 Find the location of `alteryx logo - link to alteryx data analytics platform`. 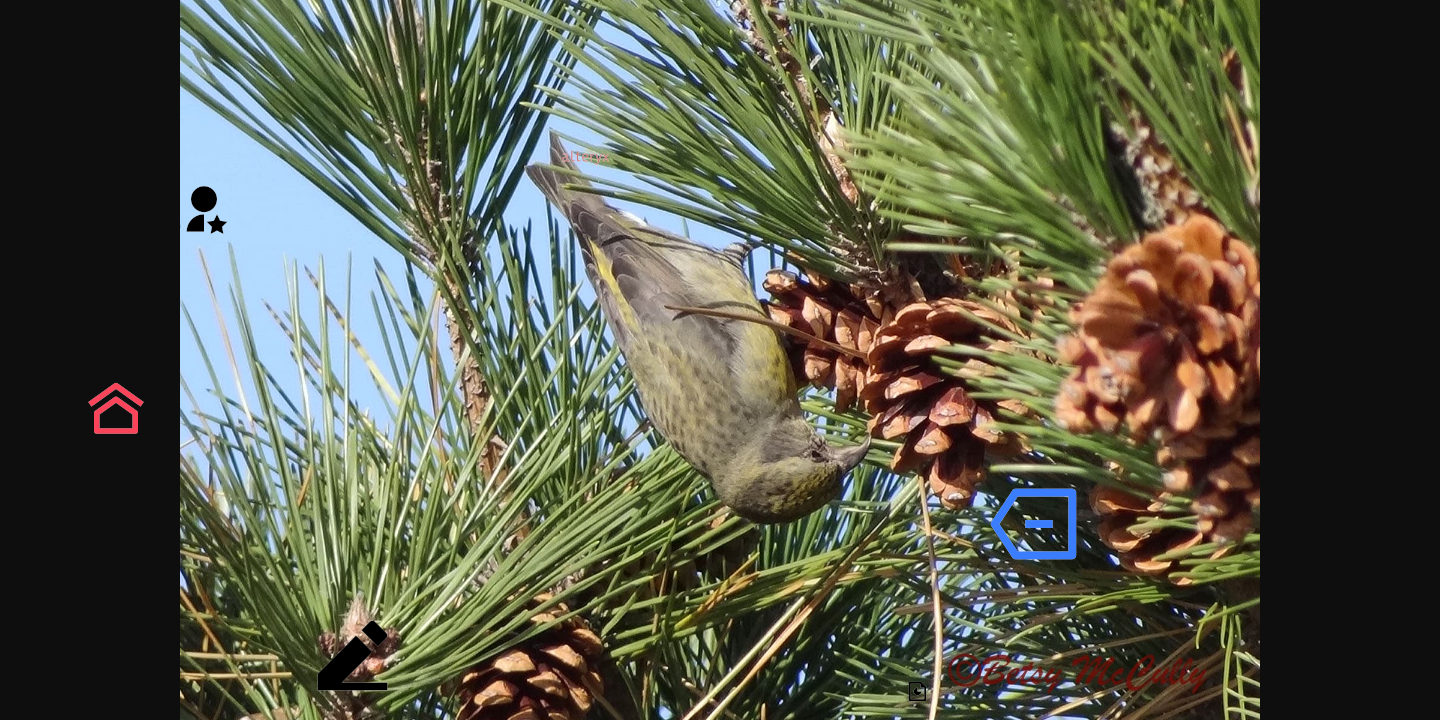

alteryx logo - link to alteryx data analytics platform is located at coordinates (585, 157).